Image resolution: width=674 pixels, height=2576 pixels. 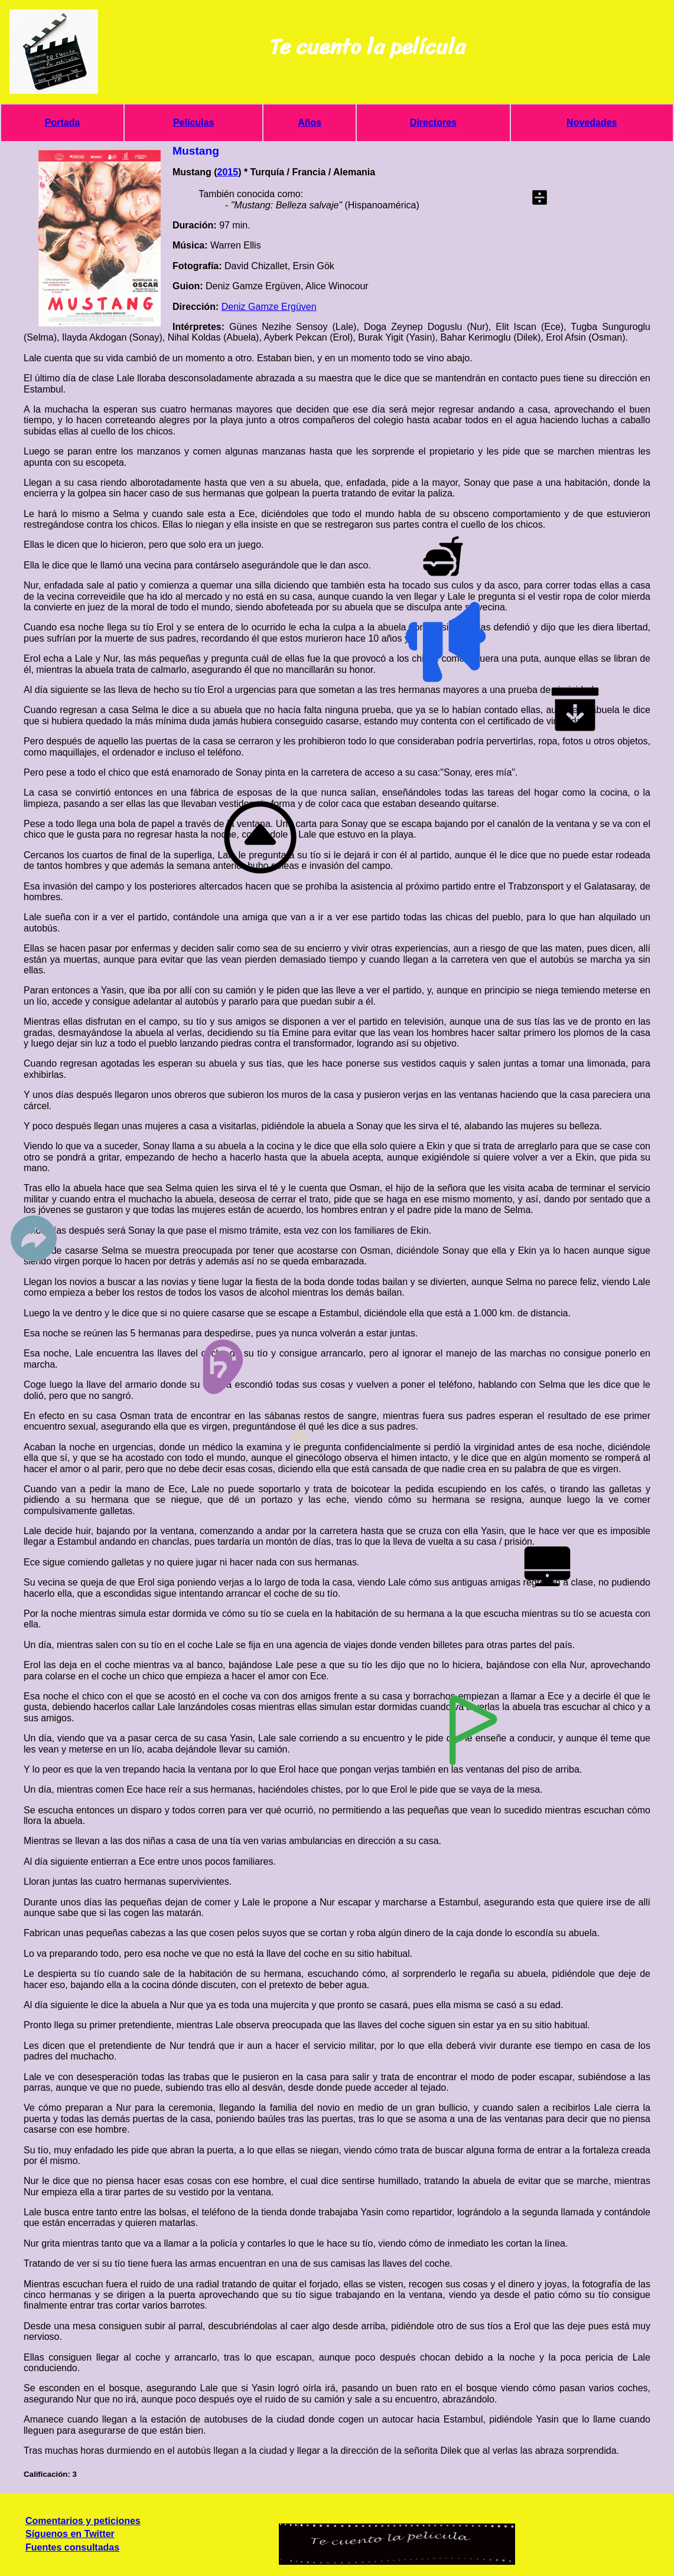 I want to click on archive this item, so click(x=575, y=709).